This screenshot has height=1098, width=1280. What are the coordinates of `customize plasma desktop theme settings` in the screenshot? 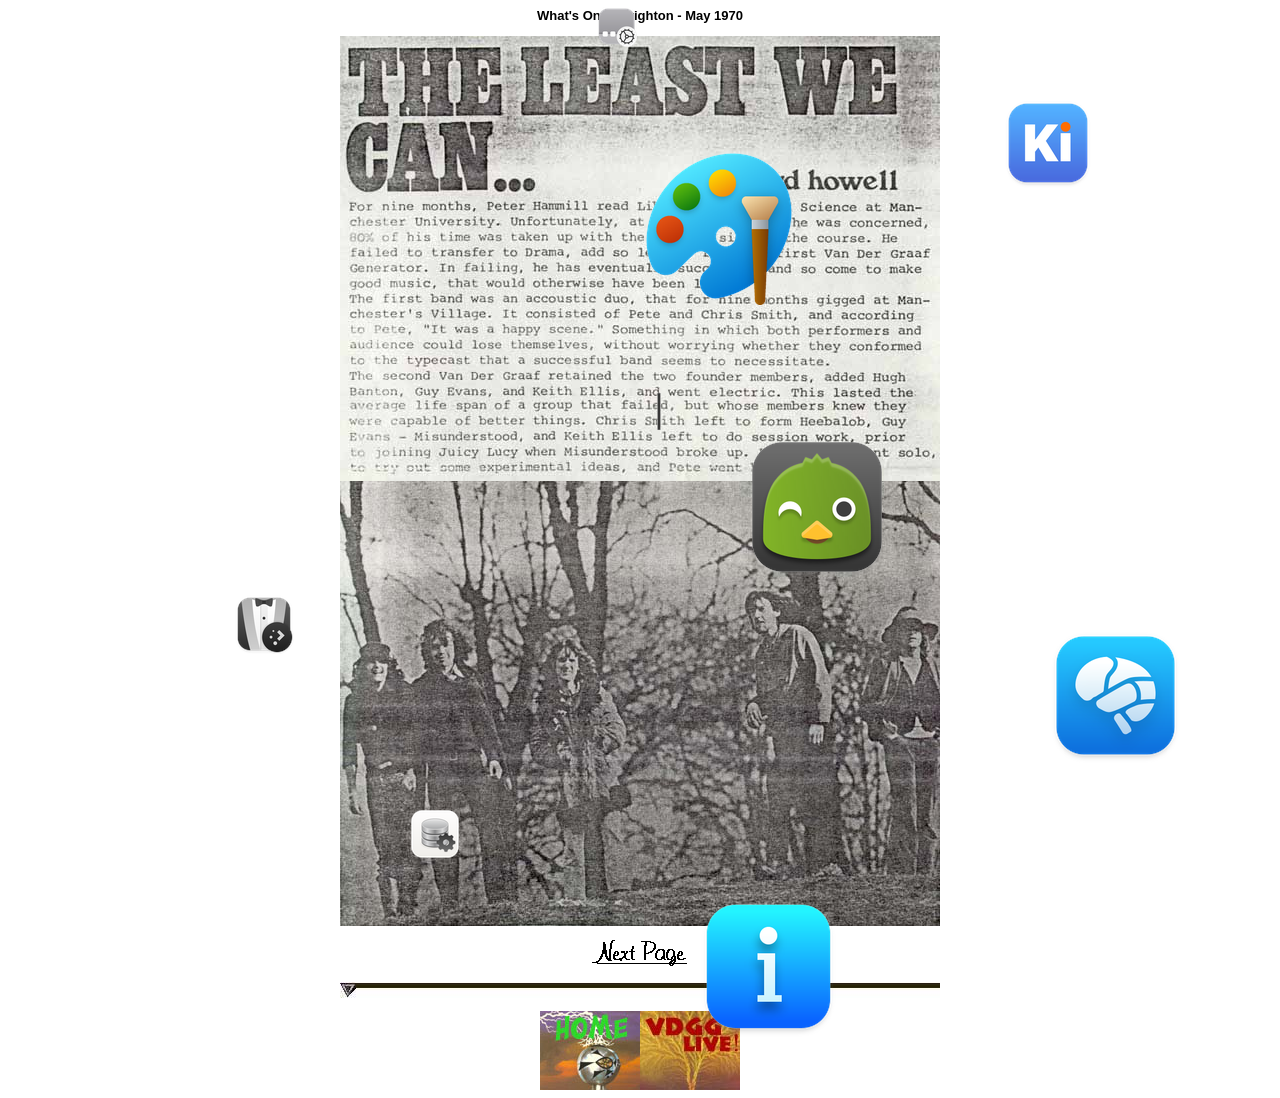 It's located at (264, 624).